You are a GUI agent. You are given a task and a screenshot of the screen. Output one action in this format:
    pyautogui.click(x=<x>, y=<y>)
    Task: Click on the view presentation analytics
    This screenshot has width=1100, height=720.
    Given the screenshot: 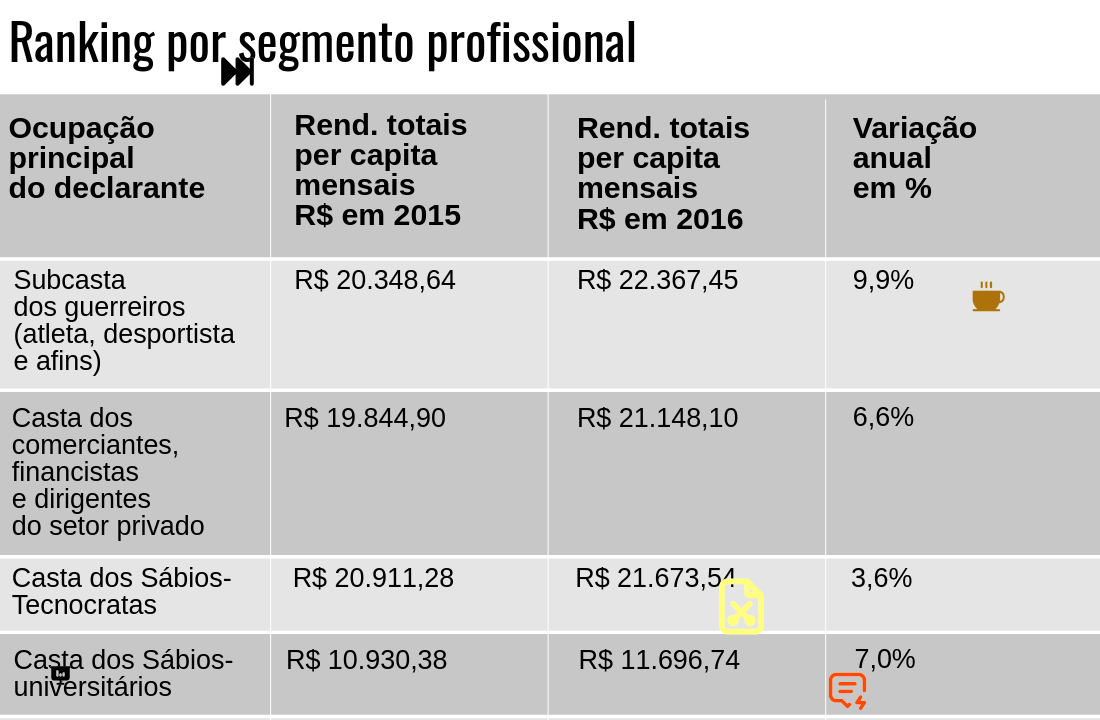 What is the action you would take?
    pyautogui.click(x=60, y=675)
    